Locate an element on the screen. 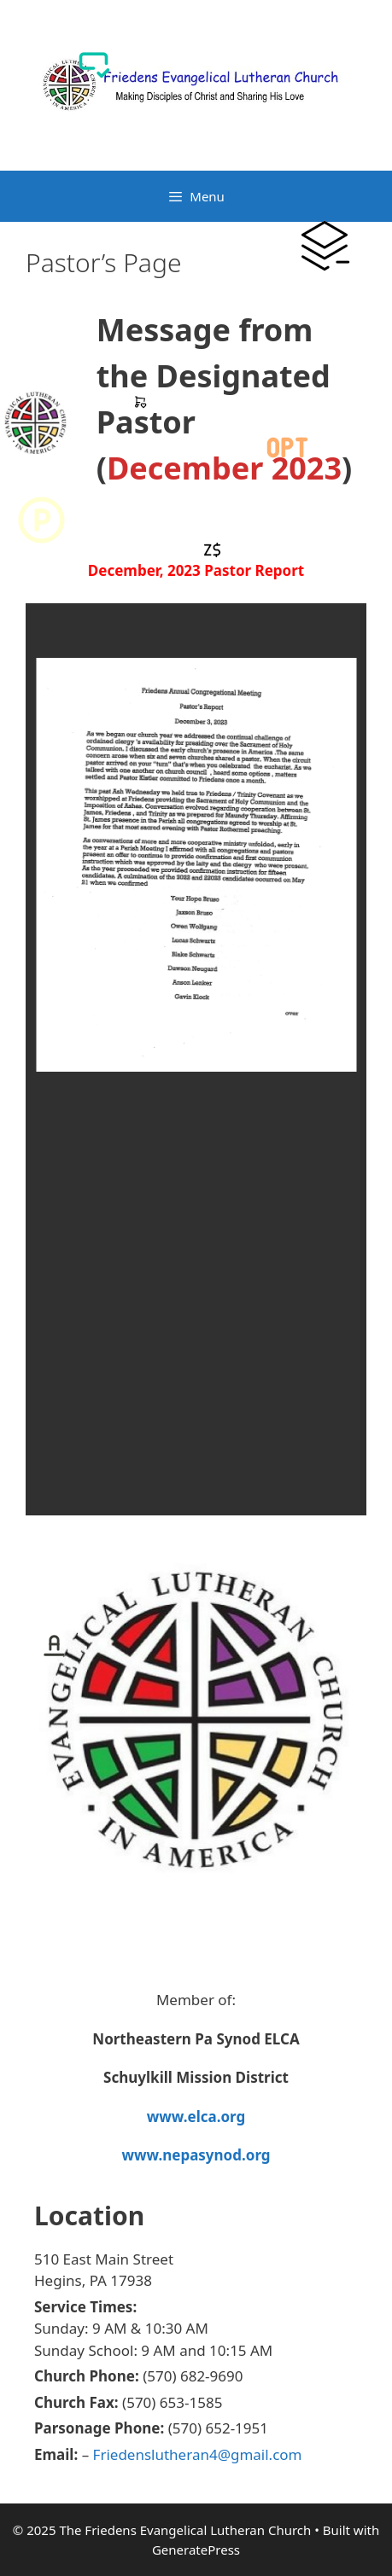 This screenshot has width=392, height=2576. remove a layer from the stack is located at coordinates (325, 246).